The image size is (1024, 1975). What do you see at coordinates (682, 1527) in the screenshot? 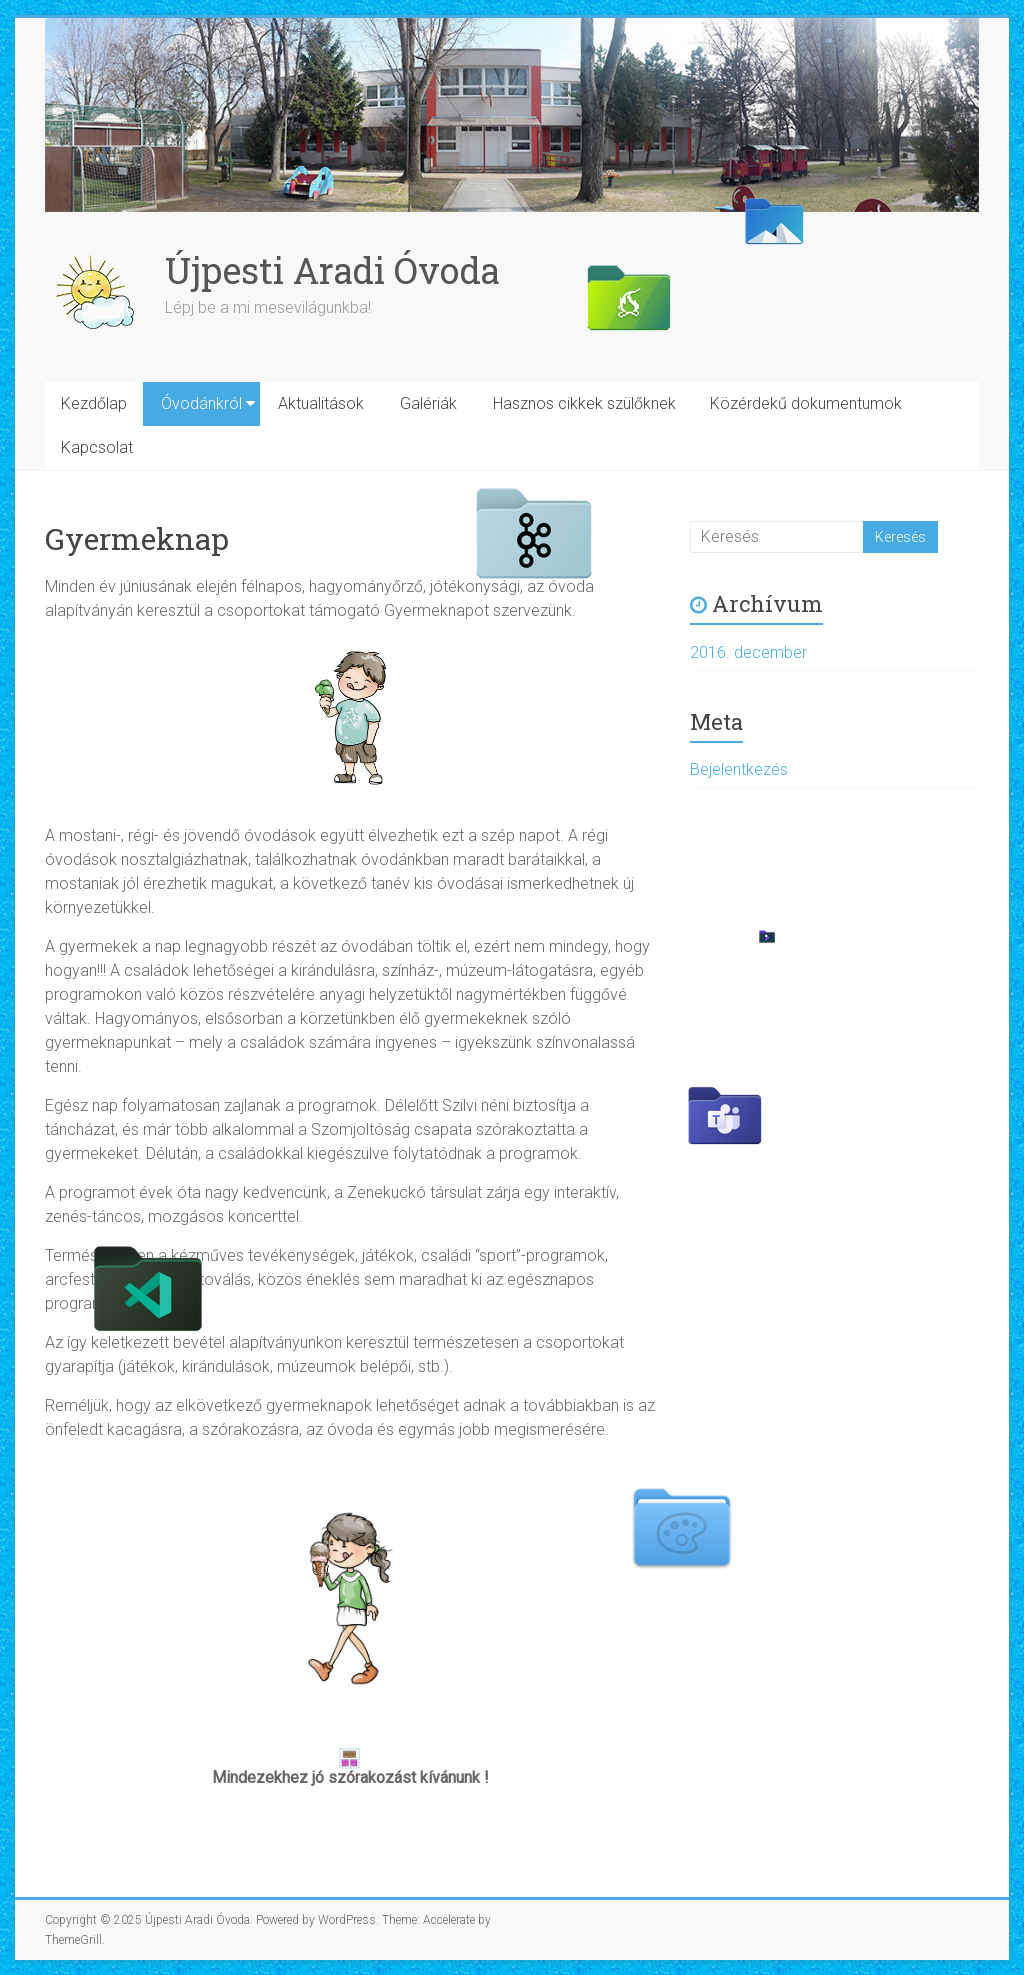
I see `open folder containing 2D artwork files` at bounding box center [682, 1527].